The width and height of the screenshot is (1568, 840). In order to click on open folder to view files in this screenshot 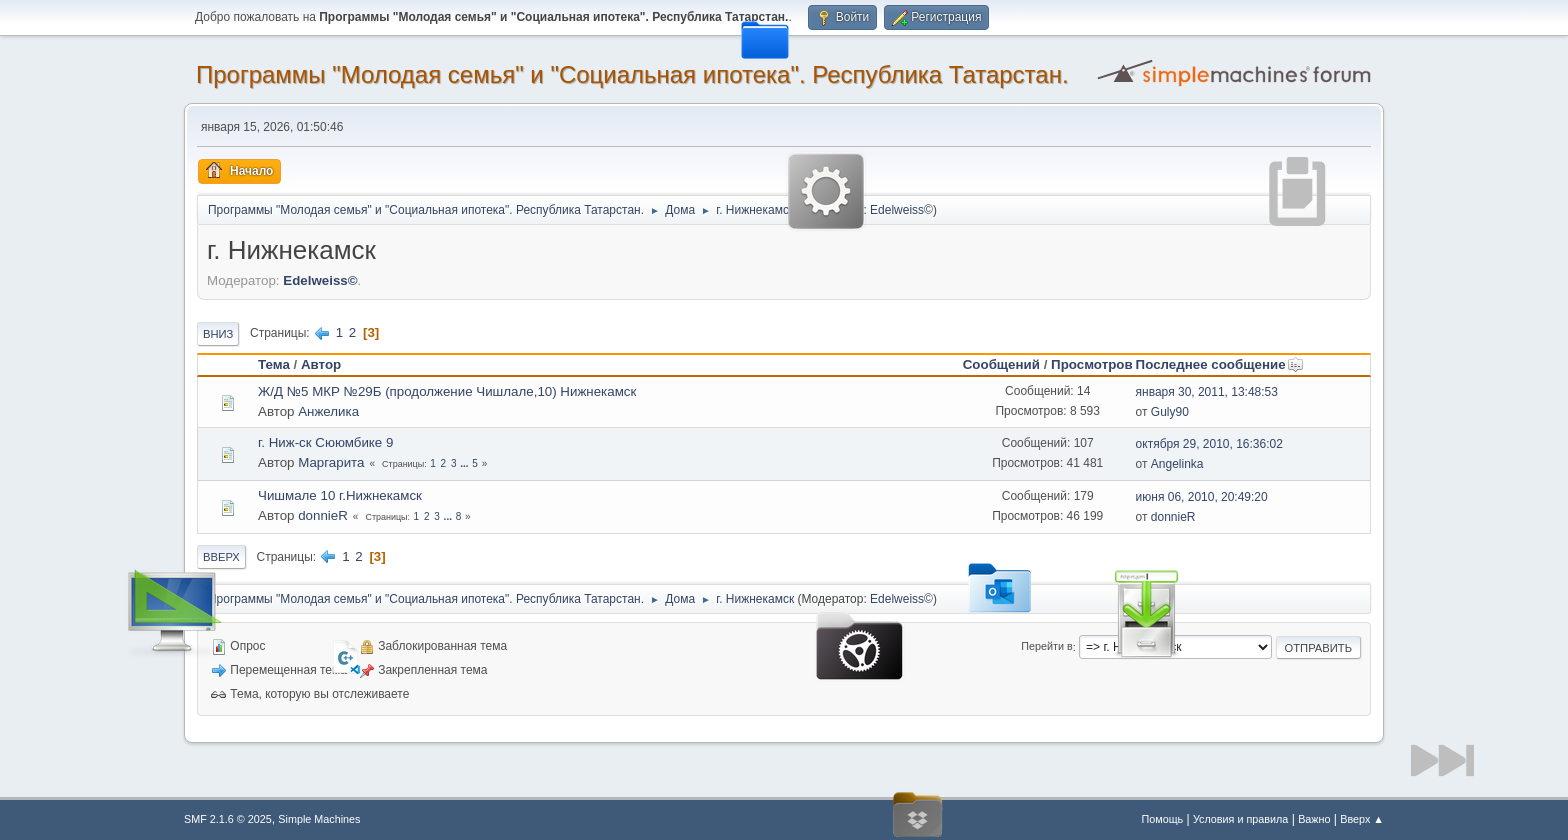, I will do `click(765, 40)`.